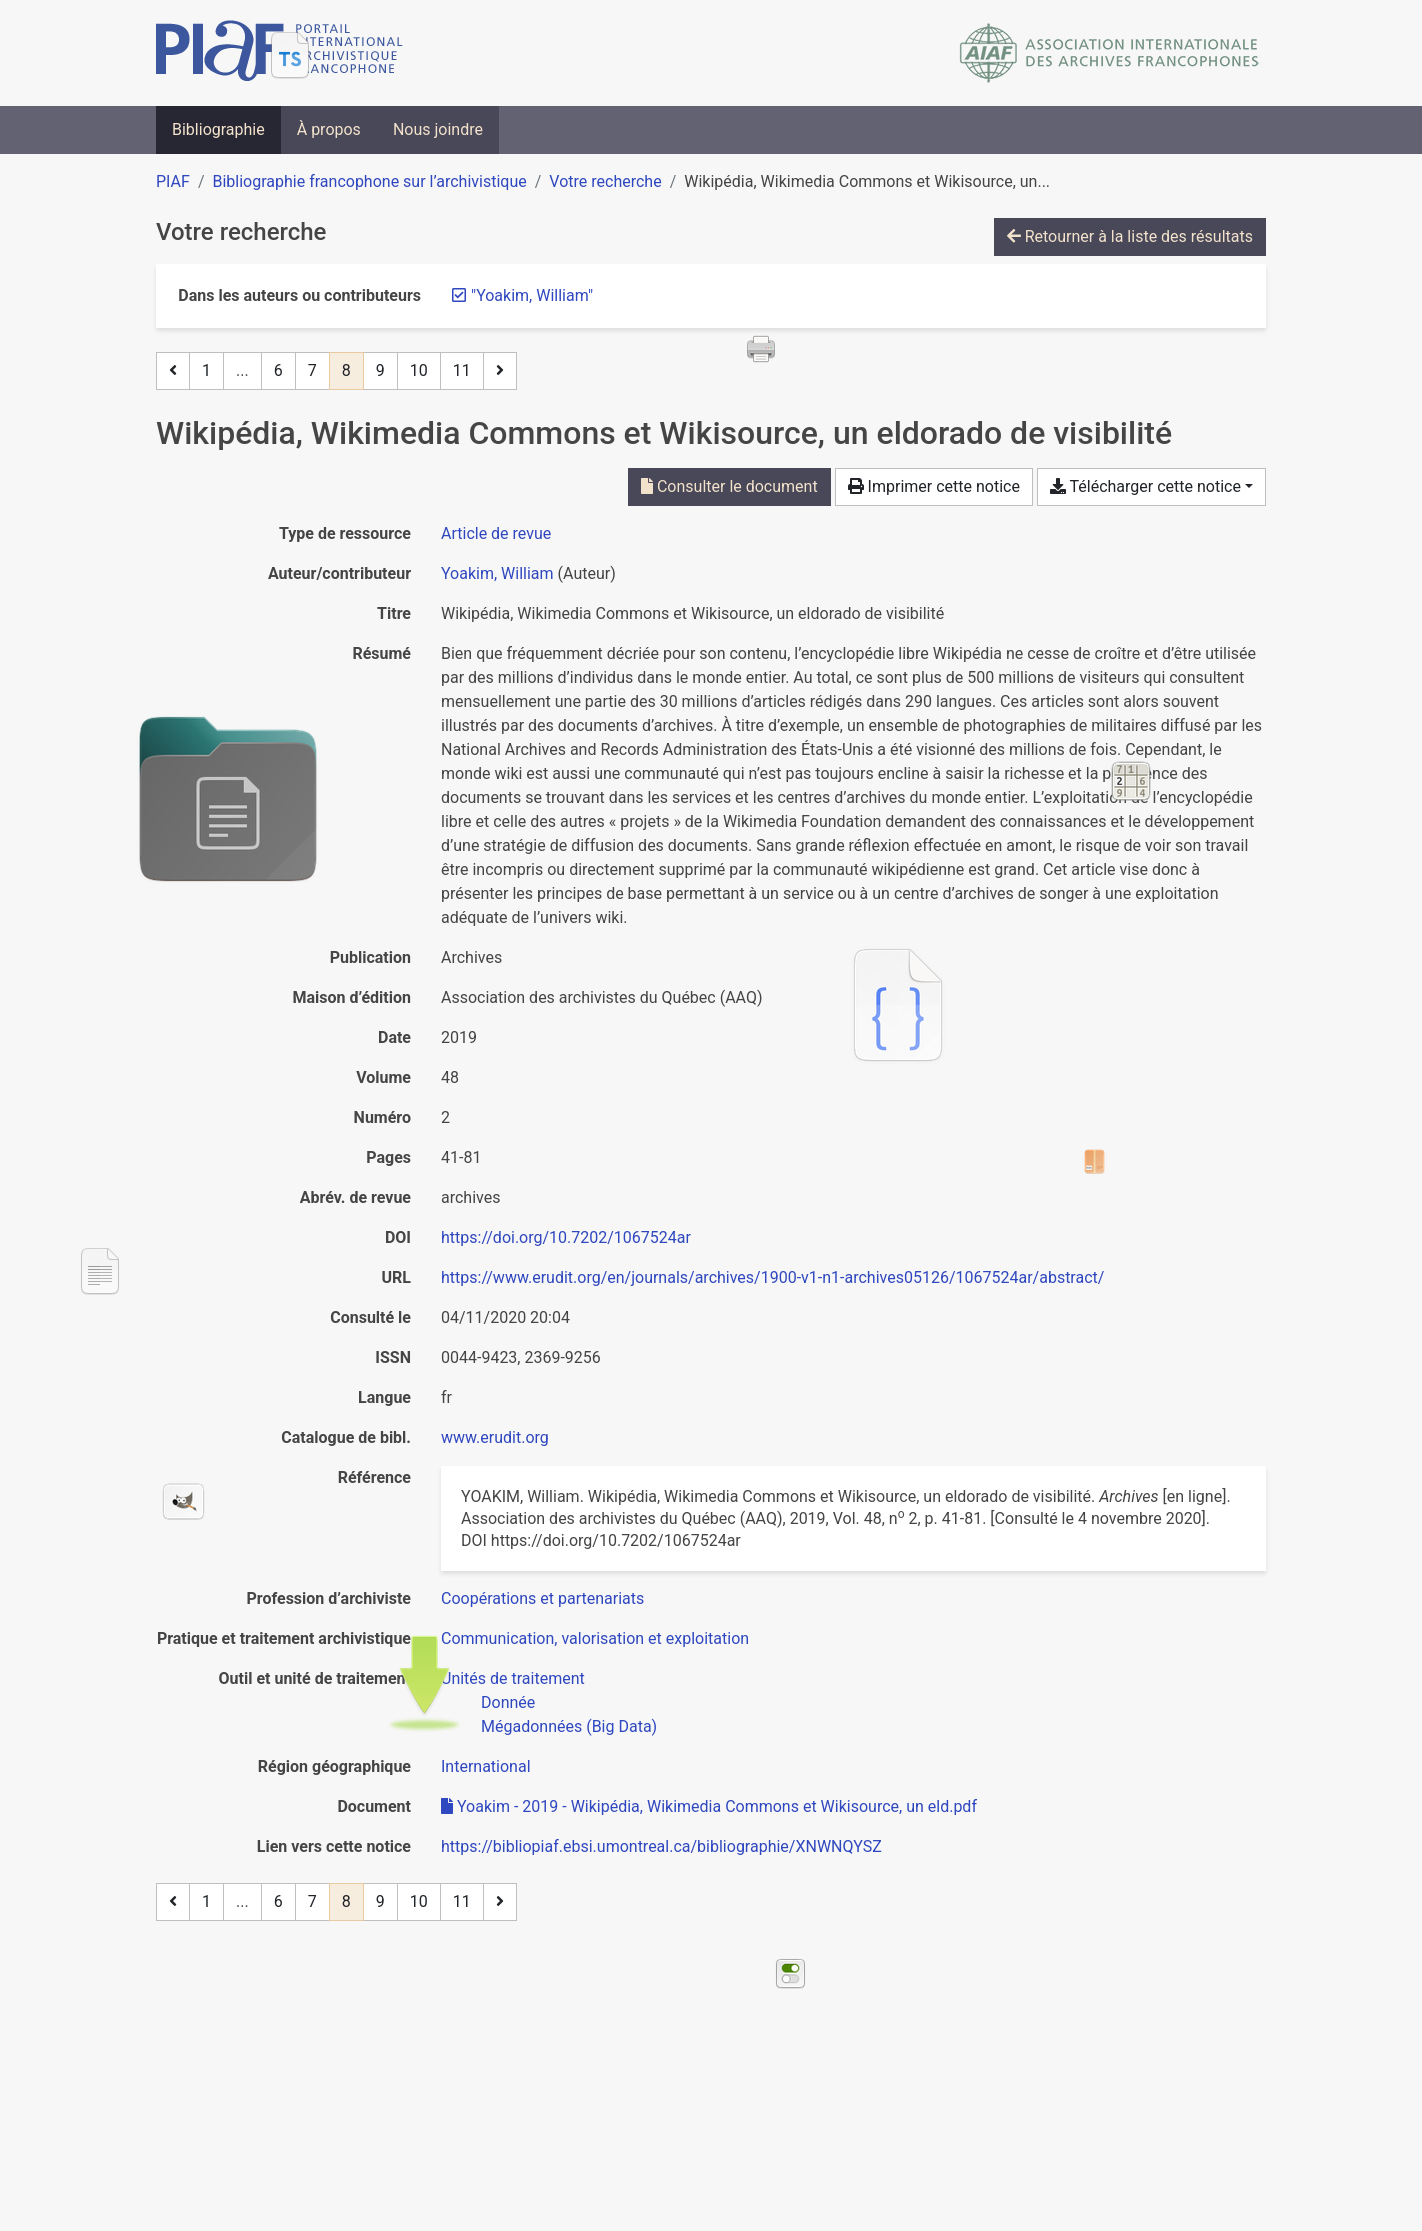 This screenshot has height=2231, width=1422. What do you see at coordinates (898, 1005) in the screenshot?
I see `a CSS stylesheet file` at bounding box center [898, 1005].